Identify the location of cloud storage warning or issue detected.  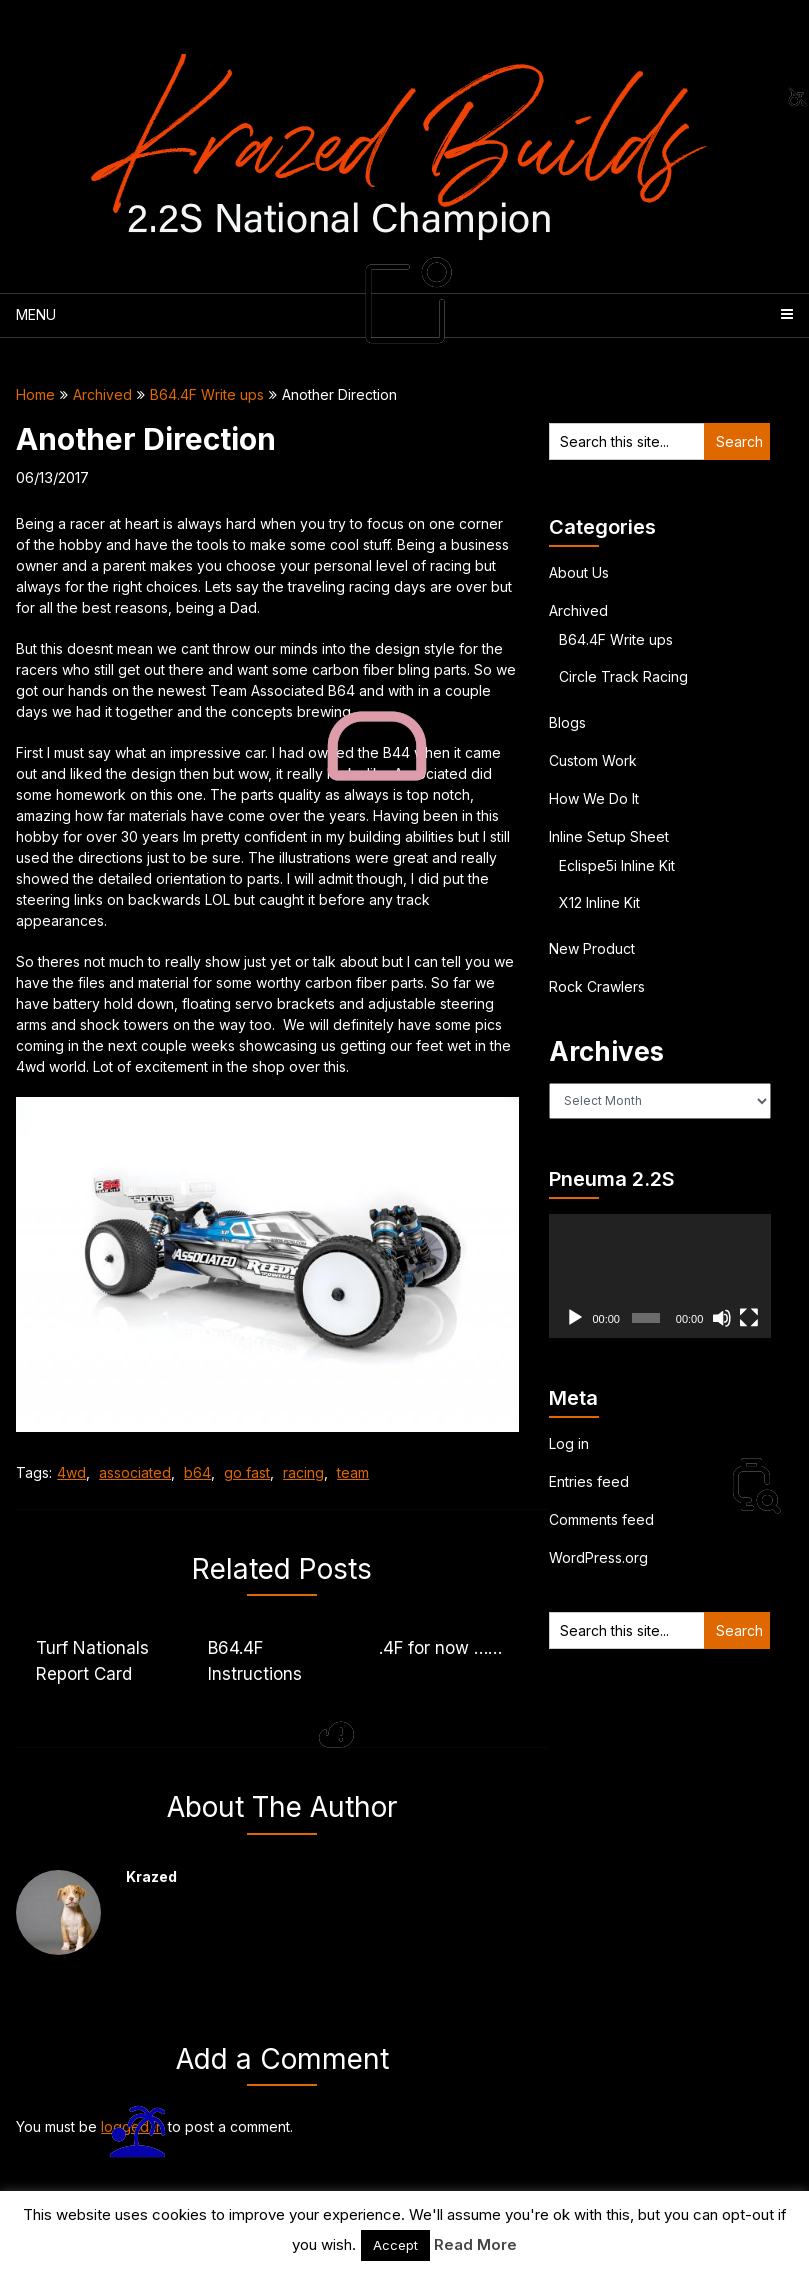
(336, 1734).